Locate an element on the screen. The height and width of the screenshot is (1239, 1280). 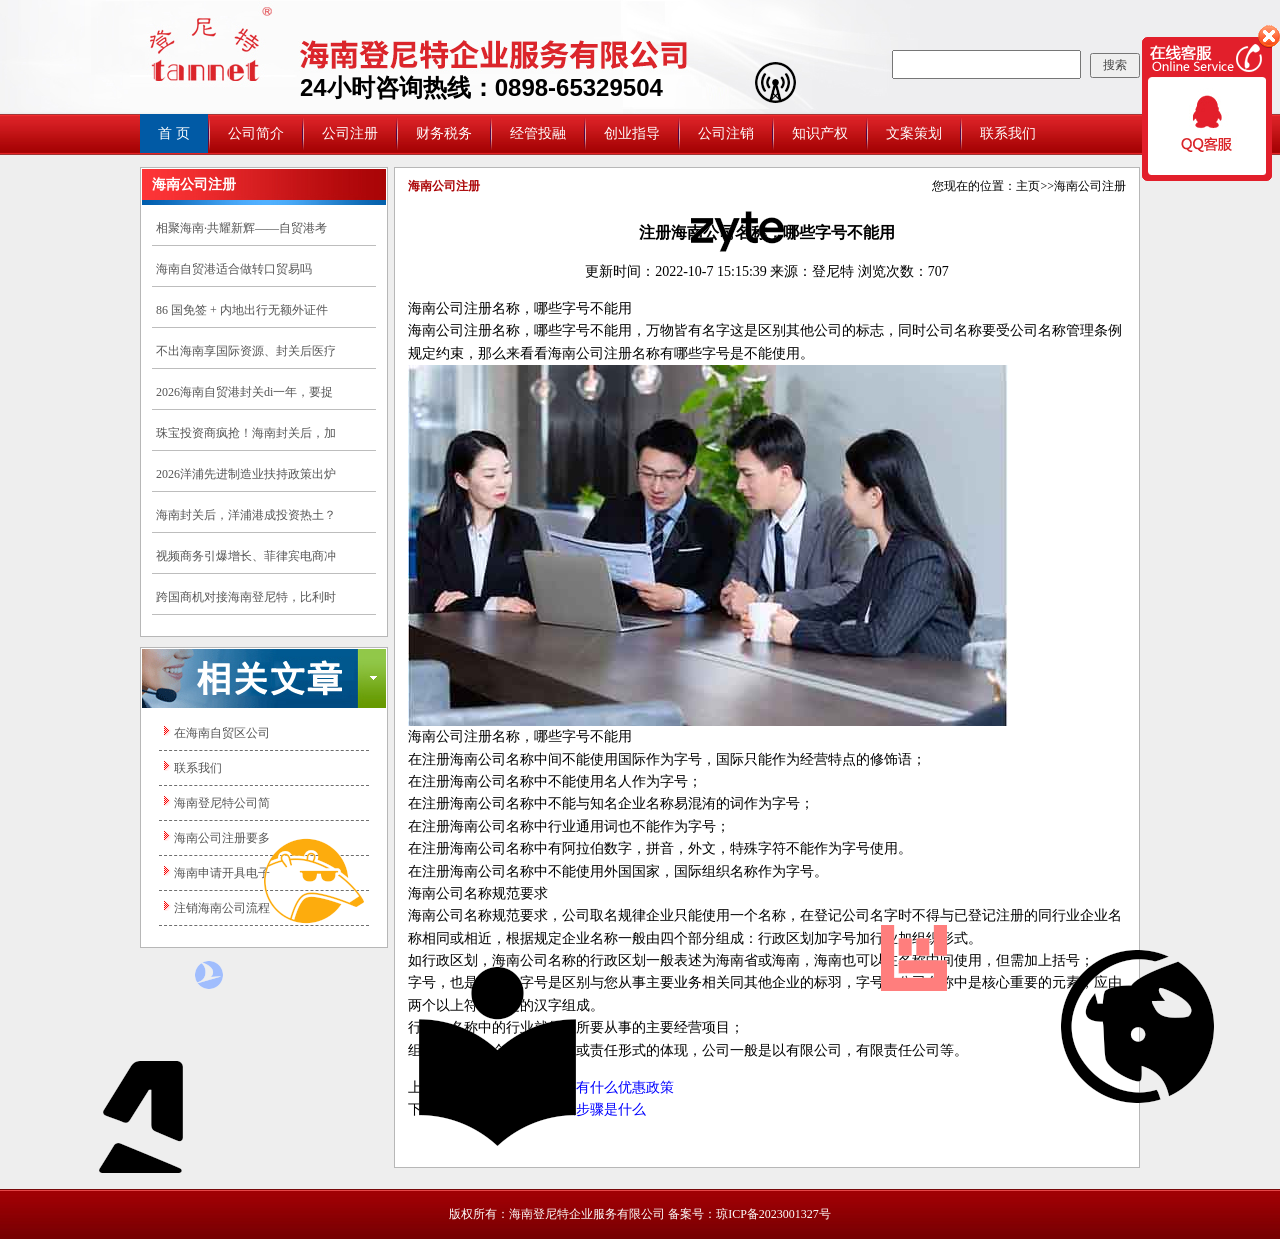
visit gsmarena website for phone specs and reviews is located at coordinates (141, 1117).